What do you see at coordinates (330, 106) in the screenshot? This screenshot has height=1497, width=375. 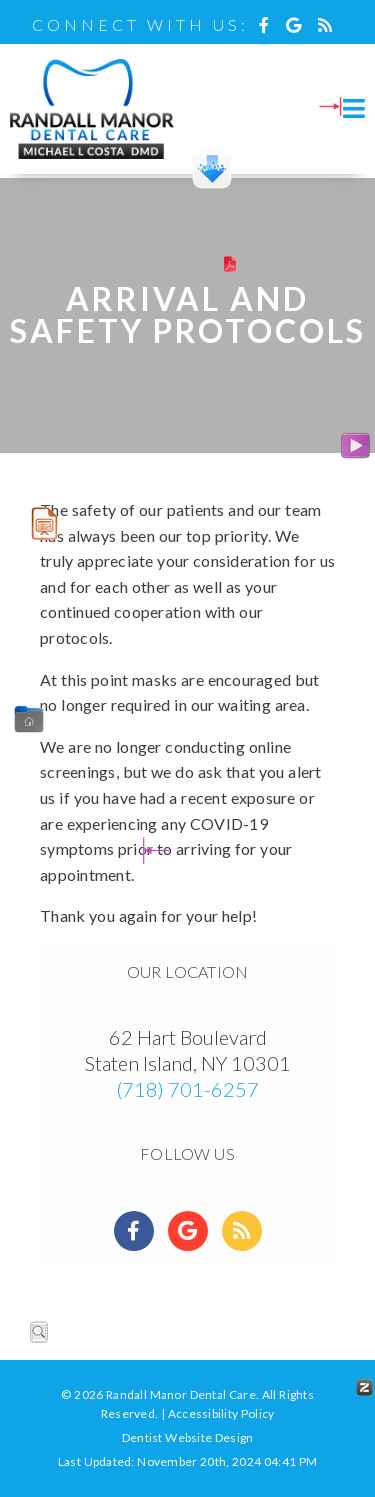 I see `skip to the last item in a list or queue` at bounding box center [330, 106].